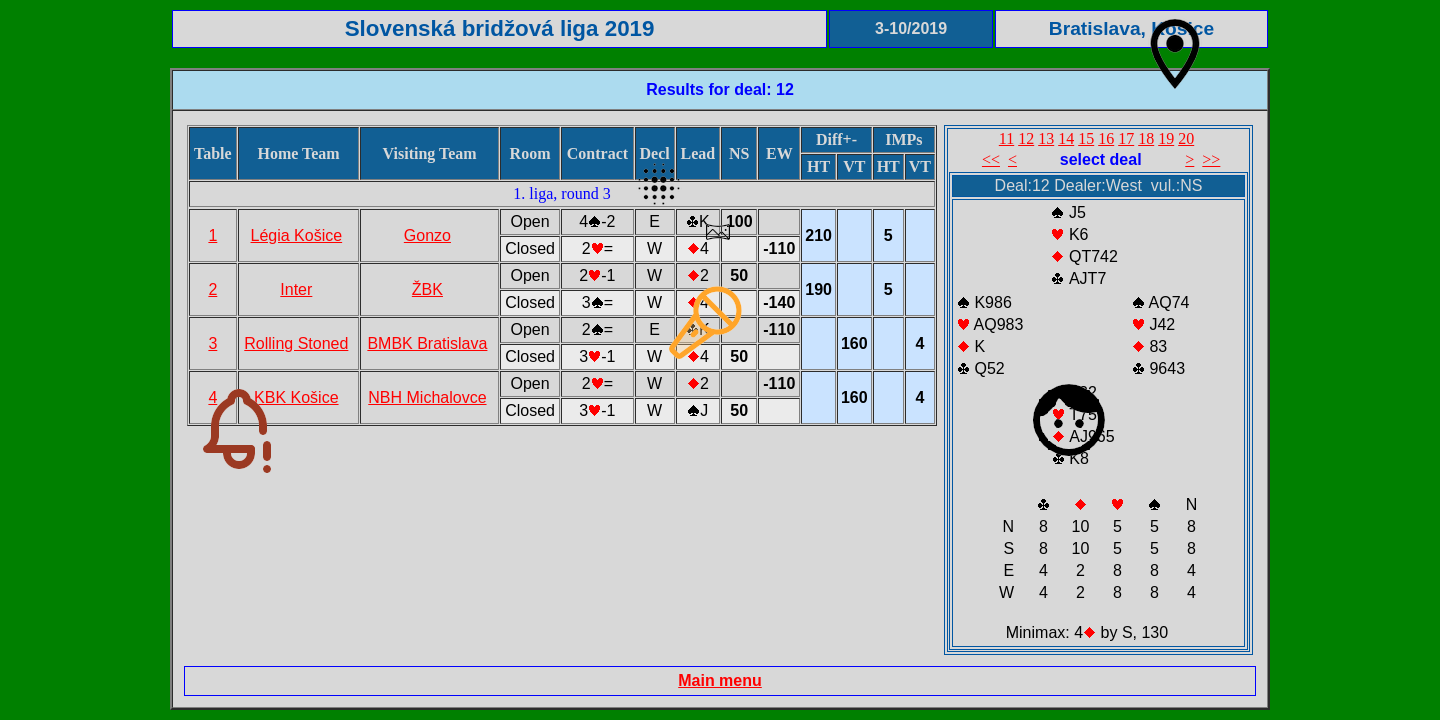 Image resolution: width=1440 pixels, height=720 pixels. What do you see at coordinates (659, 184) in the screenshot?
I see `apply blur effect to image` at bounding box center [659, 184].